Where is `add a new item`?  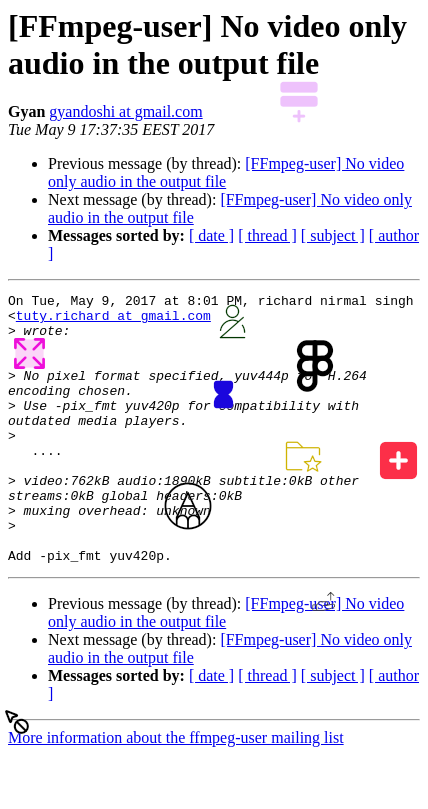
add a new item is located at coordinates (398, 460).